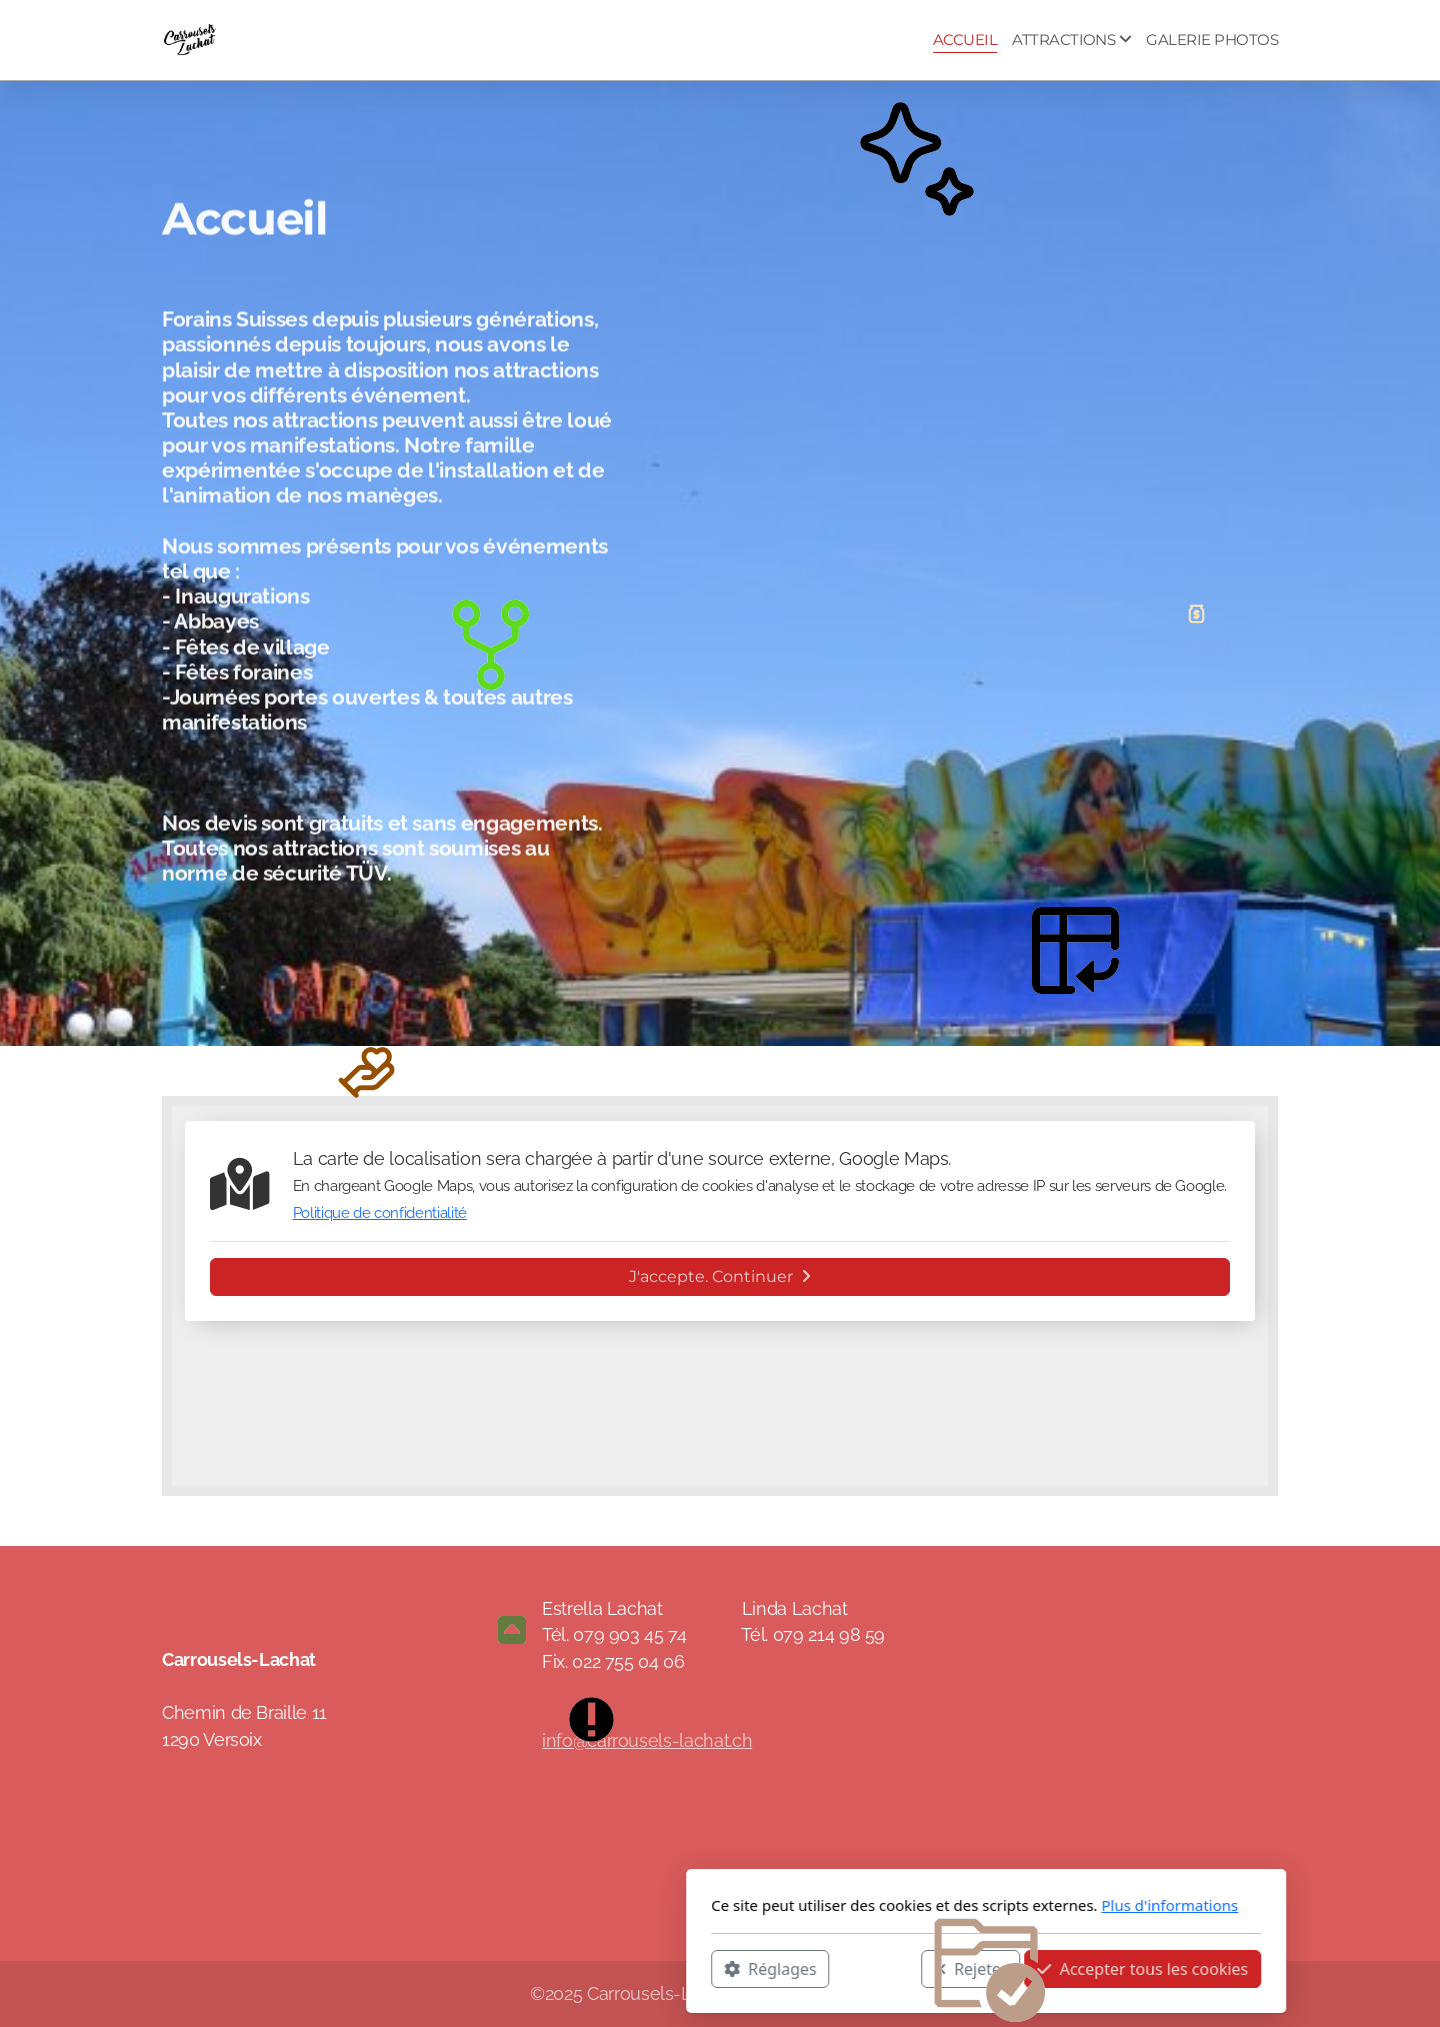 Image resolution: width=1440 pixels, height=2027 pixels. What do you see at coordinates (487, 641) in the screenshot?
I see `fork a repository` at bounding box center [487, 641].